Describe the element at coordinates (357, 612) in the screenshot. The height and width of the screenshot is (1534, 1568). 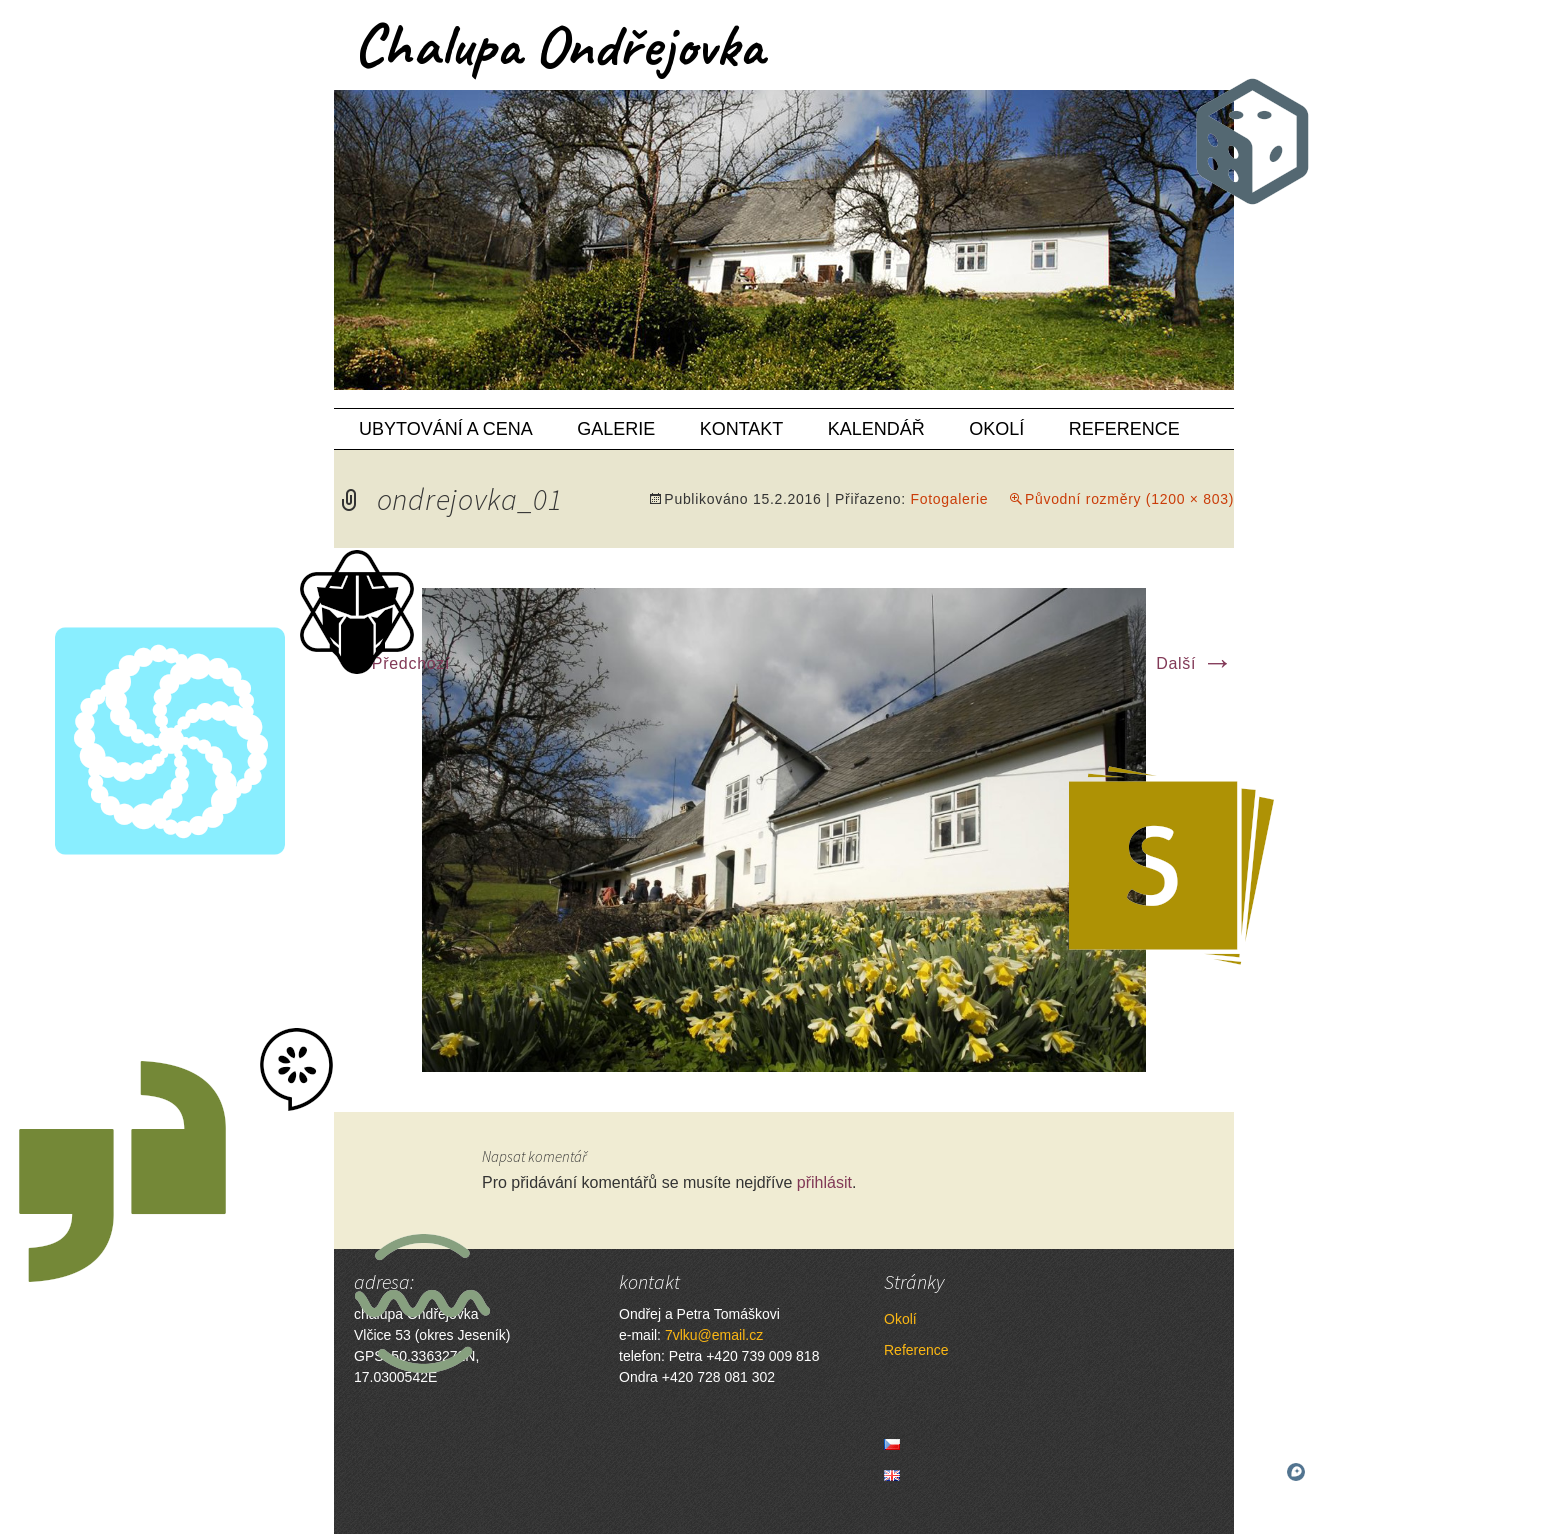
I see `visit primereact component library website` at that location.